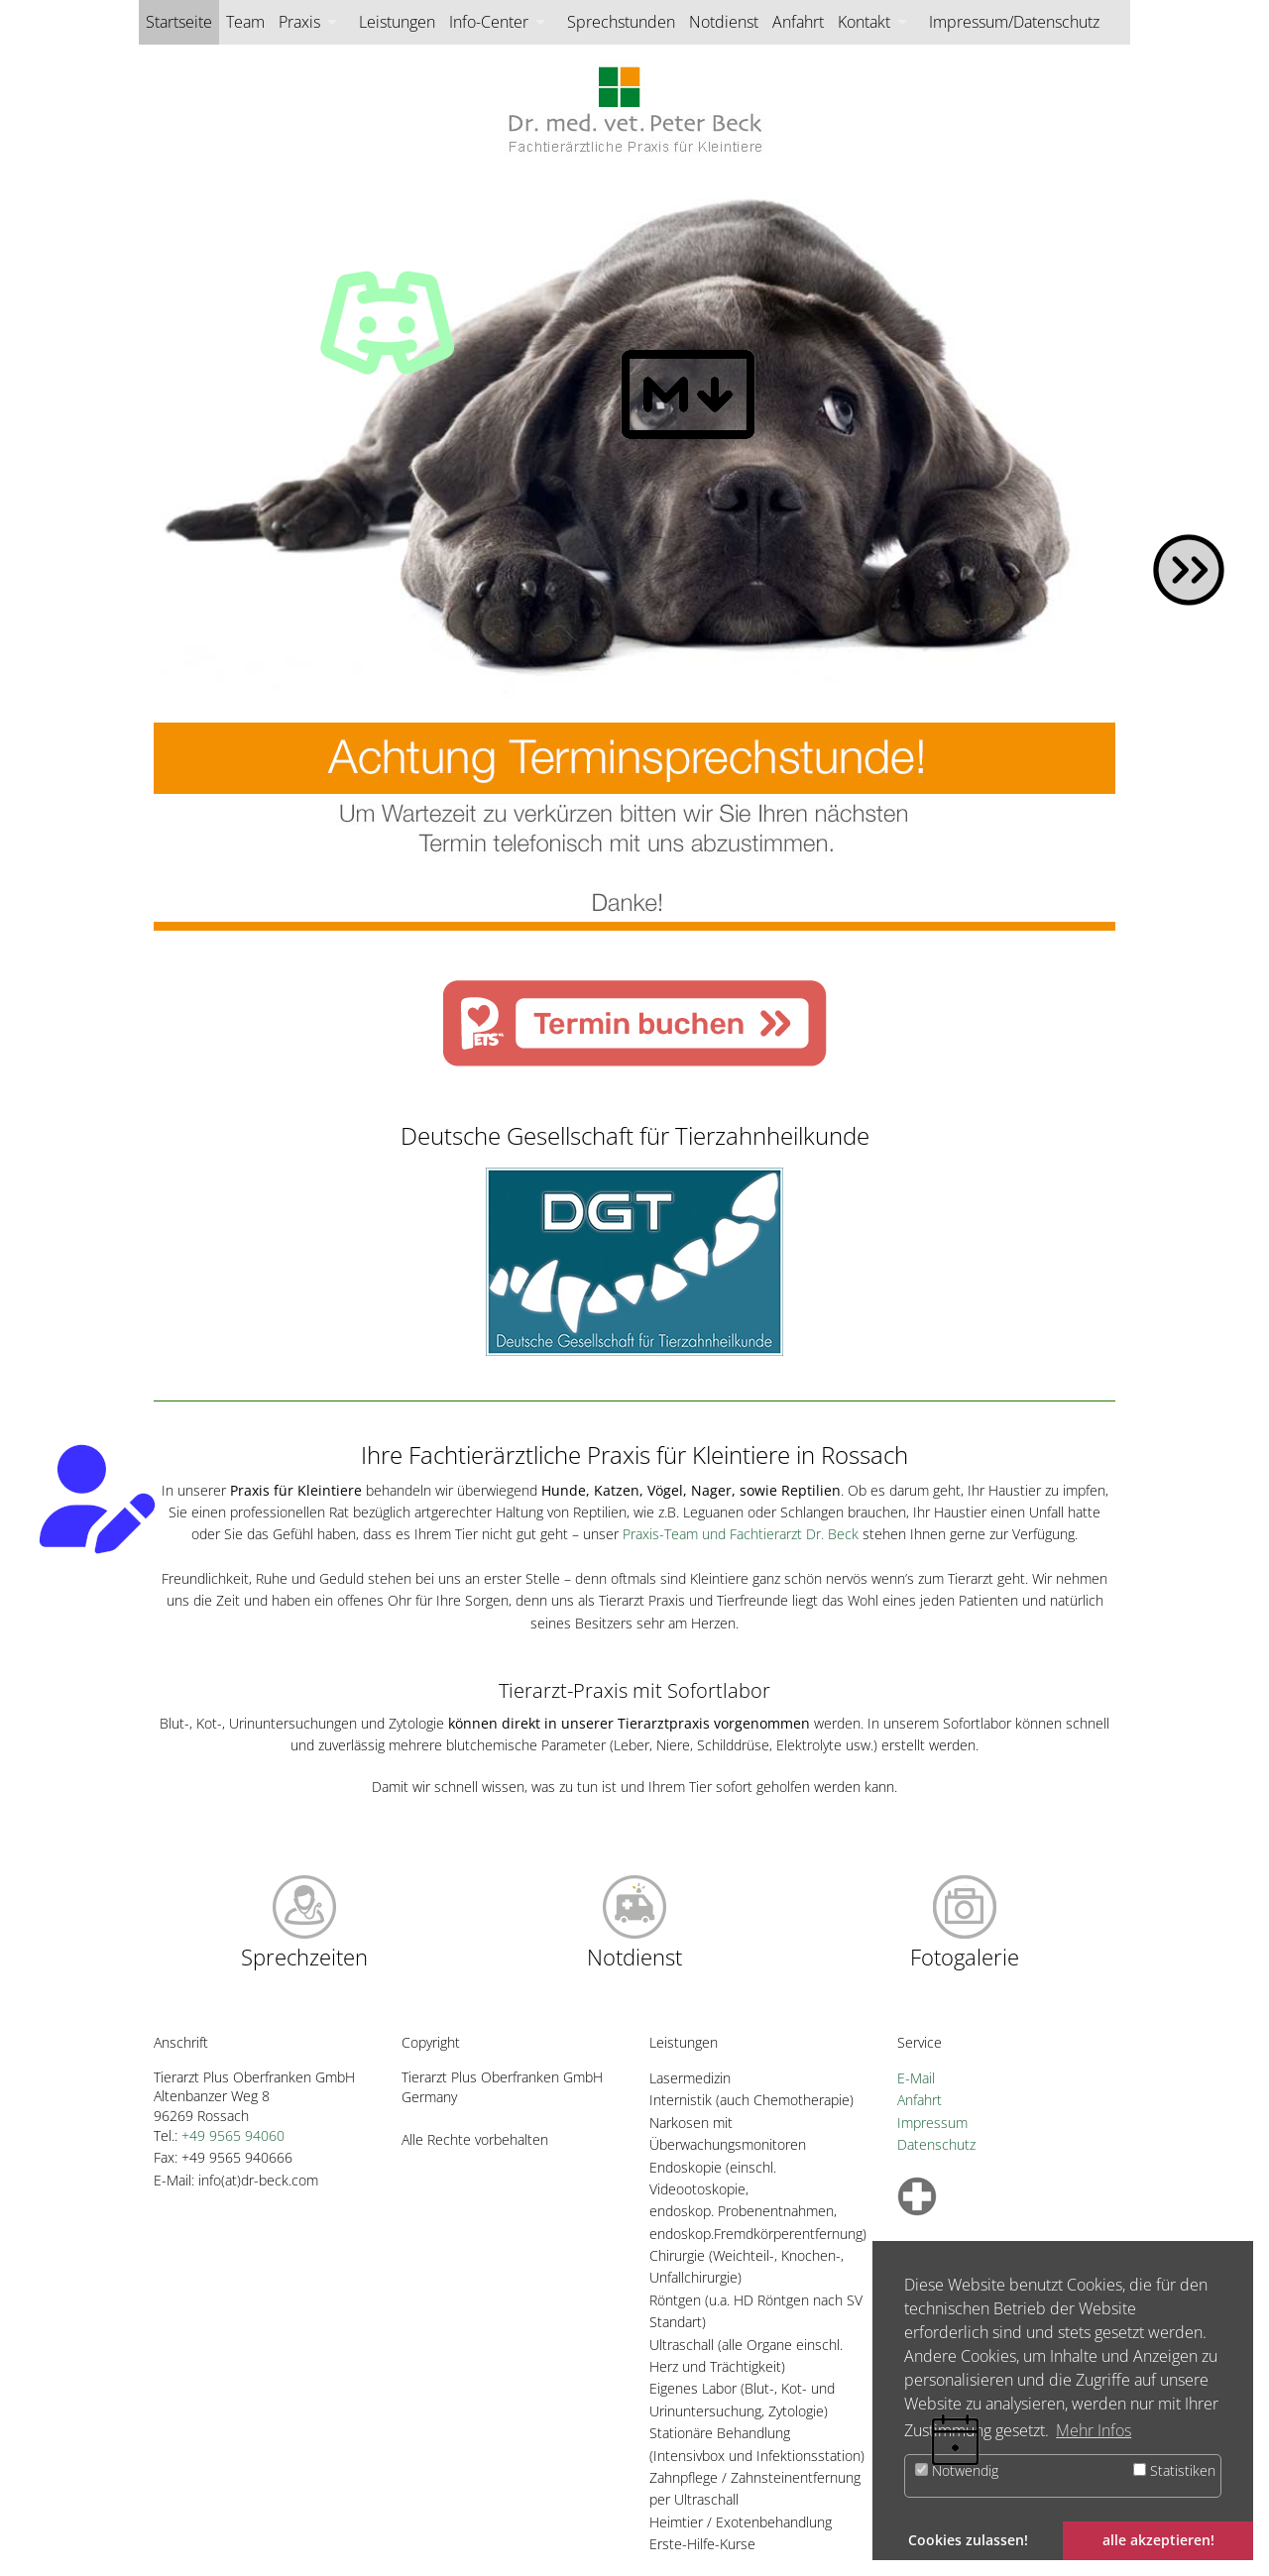  What do you see at coordinates (1189, 570) in the screenshot?
I see `skip forward or advance to the next item` at bounding box center [1189, 570].